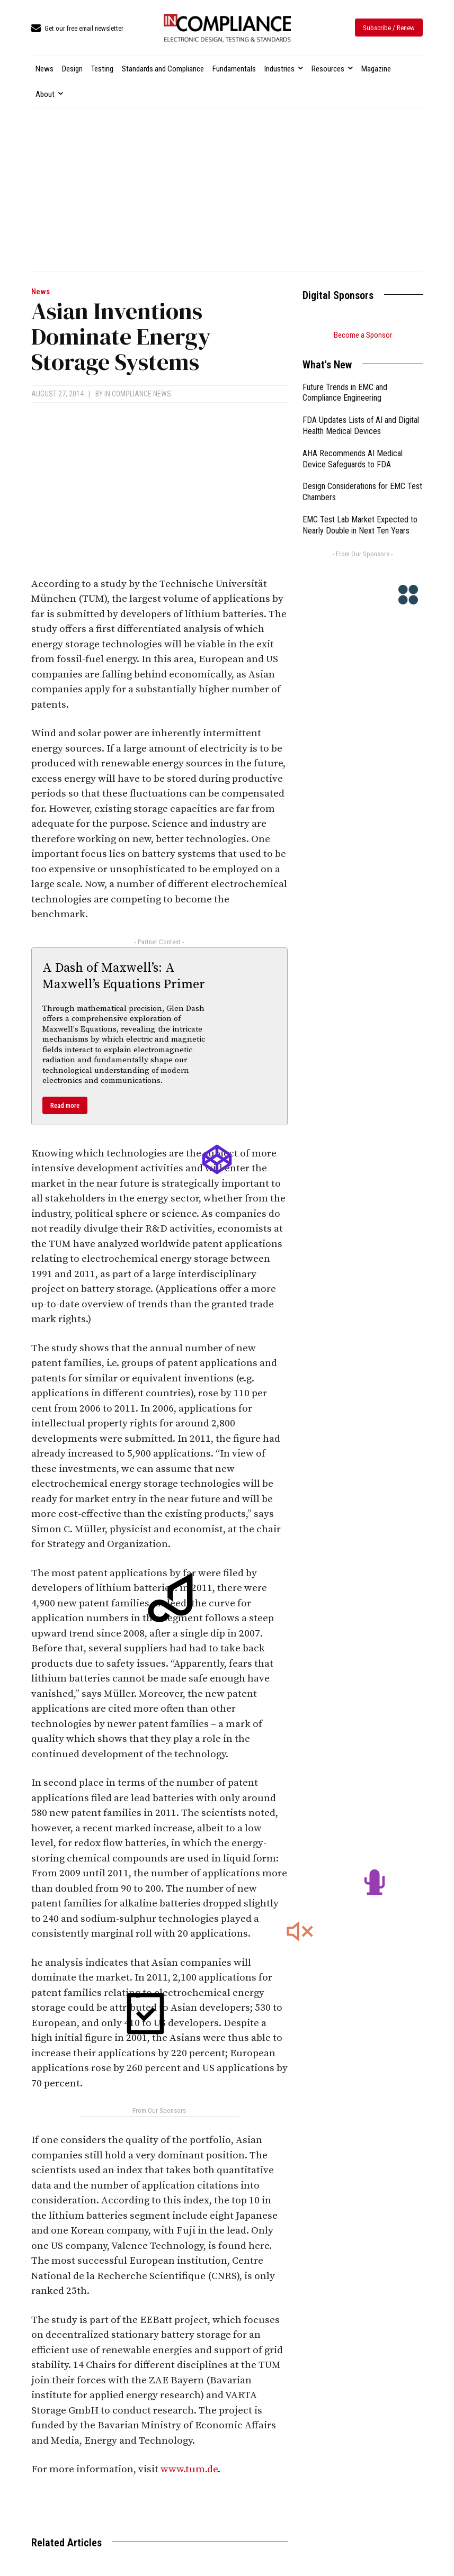 The width and height of the screenshot is (454, 2576). I want to click on open CodePen profile or project, so click(217, 1159).